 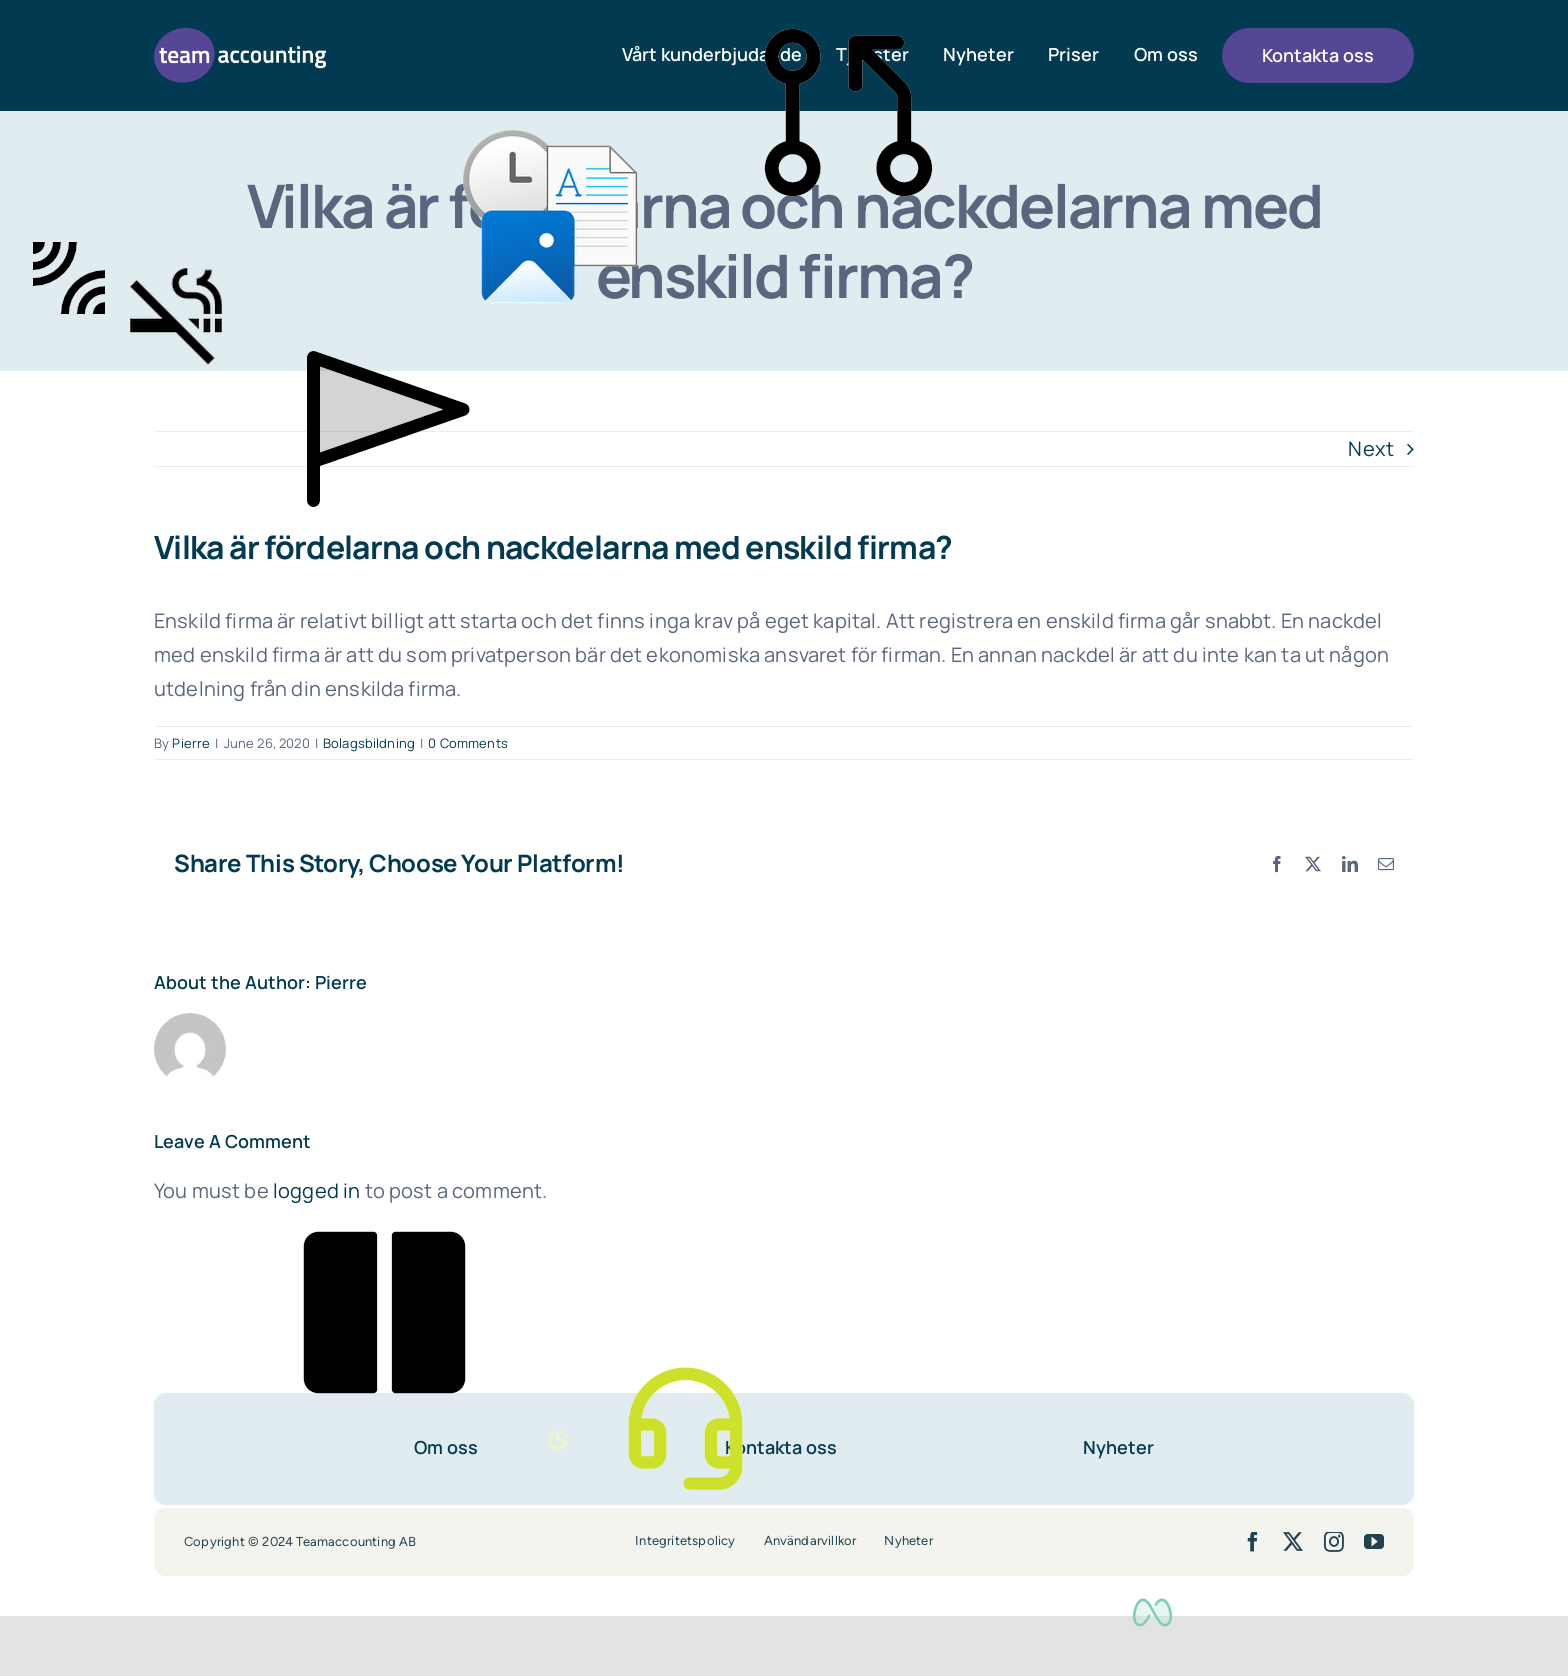 What do you see at coordinates (558, 1440) in the screenshot?
I see `view remaining time on a countdown timer` at bounding box center [558, 1440].